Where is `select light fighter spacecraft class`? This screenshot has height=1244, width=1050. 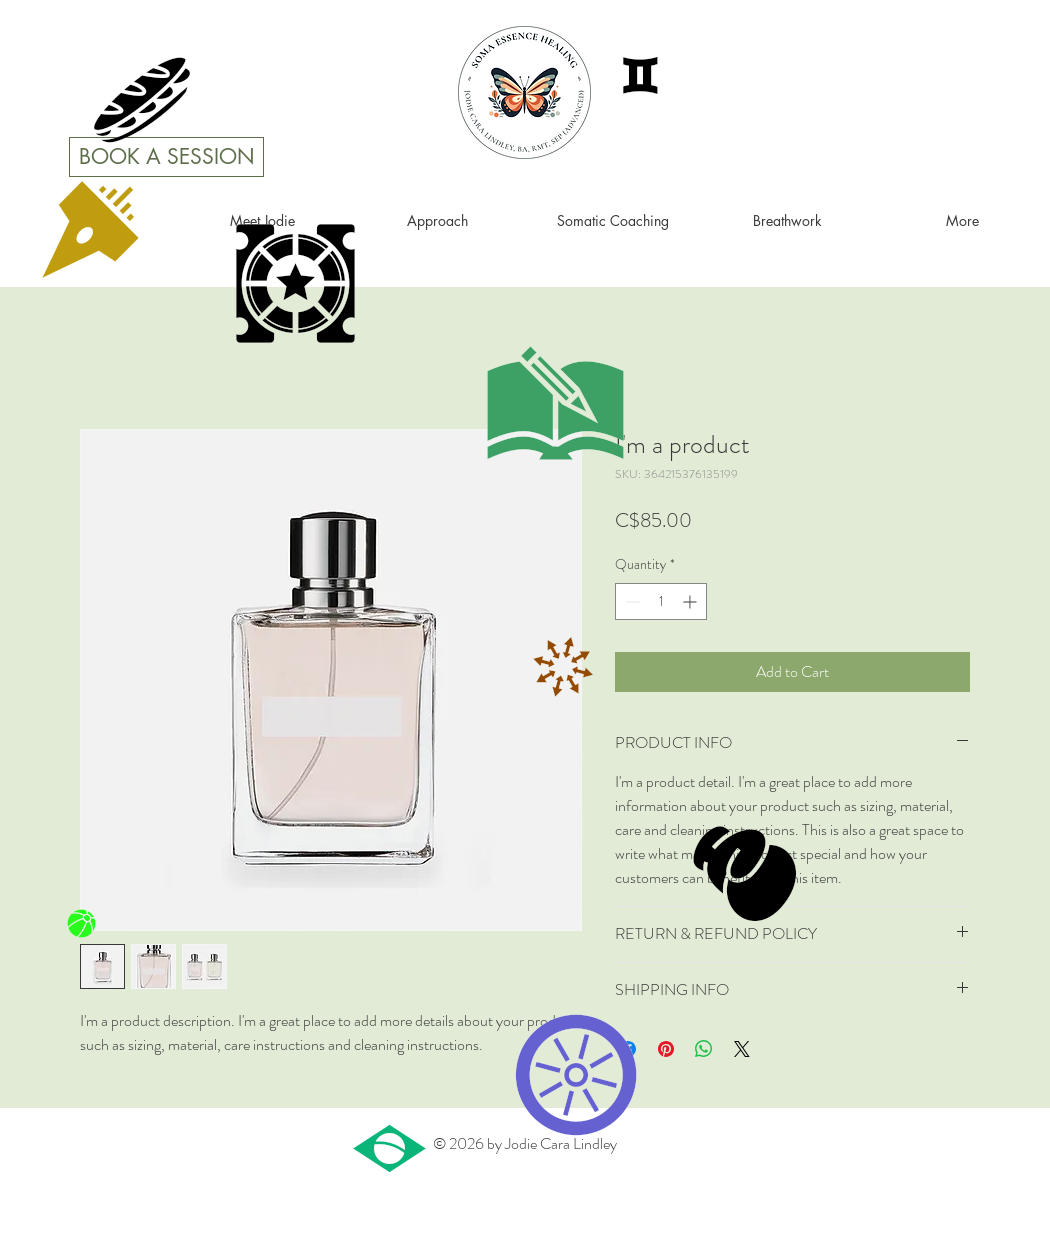
select light fighter spacecraft class is located at coordinates (90, 229).